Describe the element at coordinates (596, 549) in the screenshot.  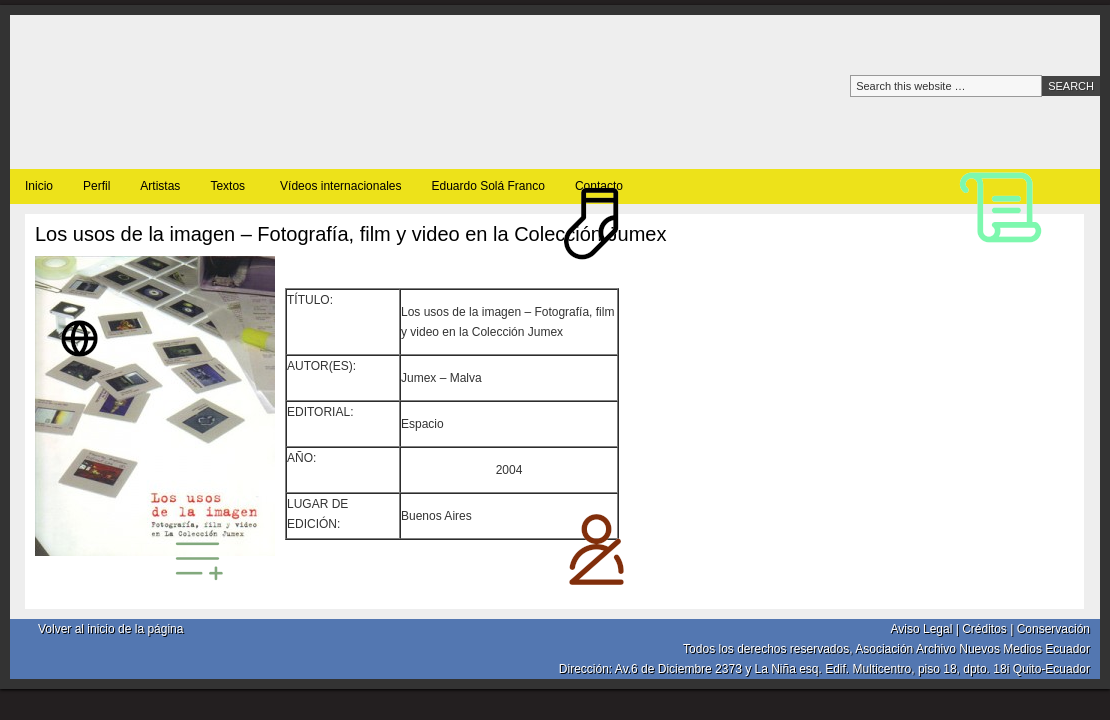
I see `fasten seatbelt reminder` at that location.